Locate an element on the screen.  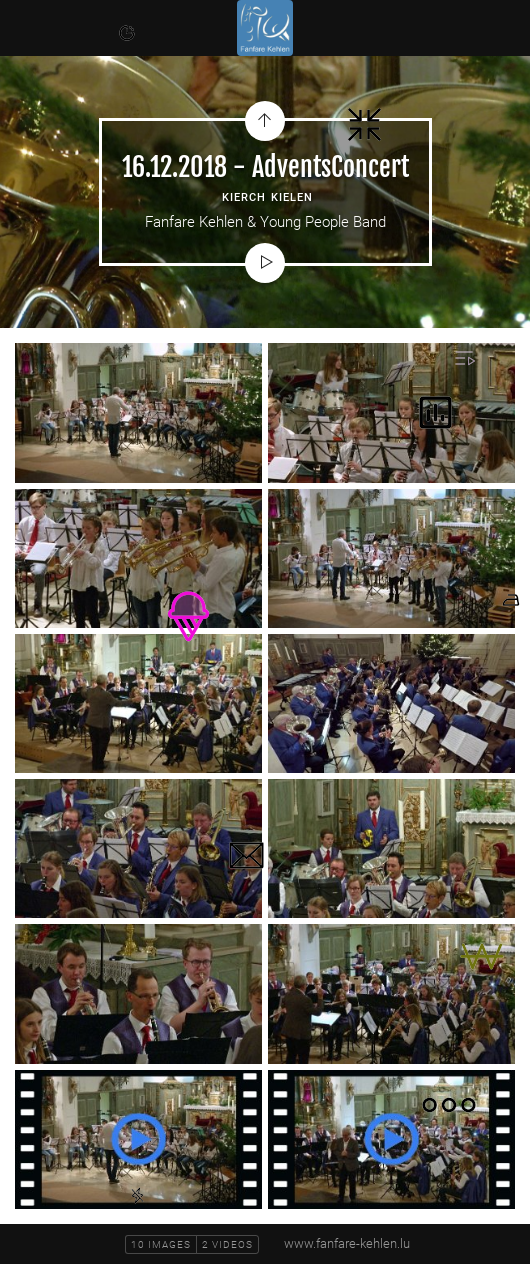
disable flash or lightning mode is located at coordinates (137, 1195).